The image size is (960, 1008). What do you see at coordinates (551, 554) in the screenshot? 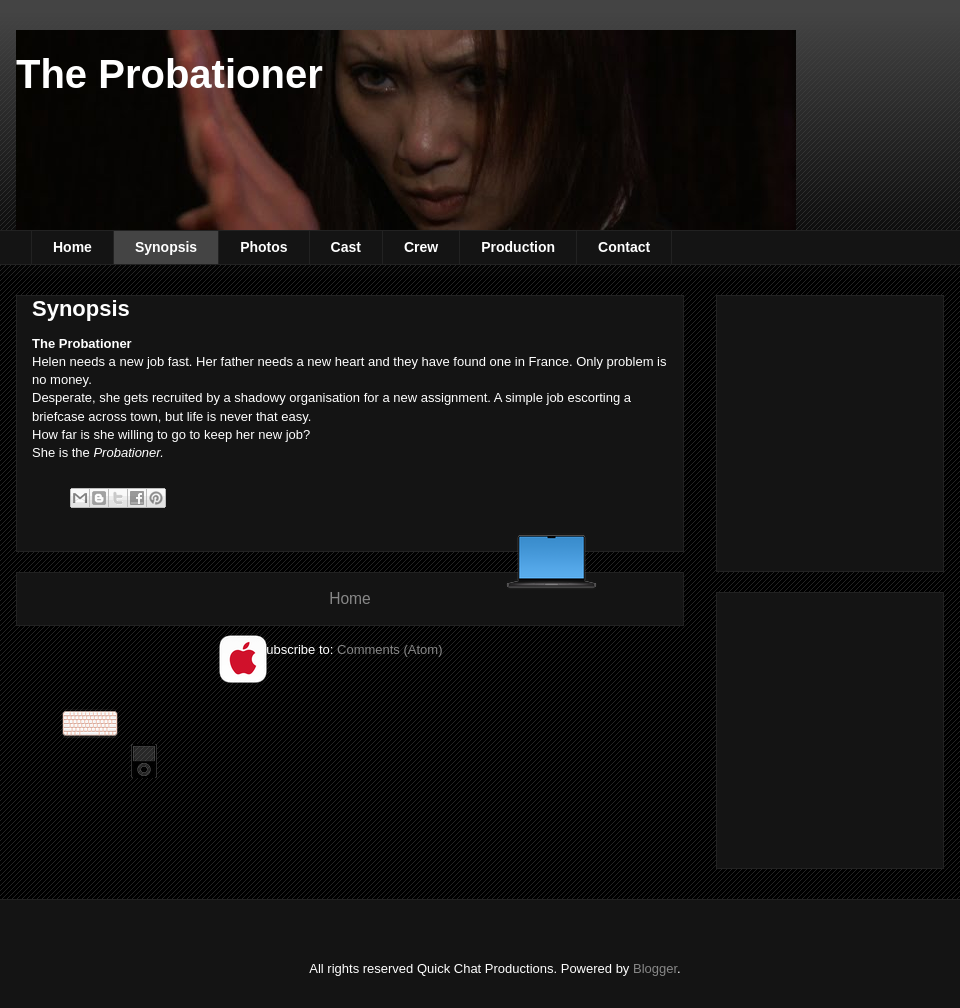
I see `macbook pro 14-inch device icon` at bounding box center [551, 554].